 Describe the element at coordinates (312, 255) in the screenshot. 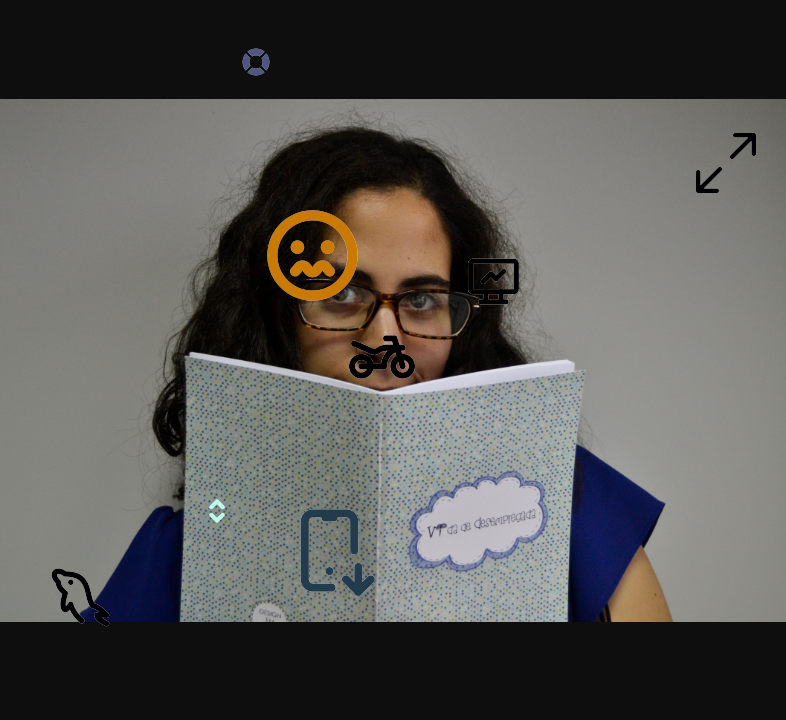

I see `indicates anxious or nervous status` at that location.